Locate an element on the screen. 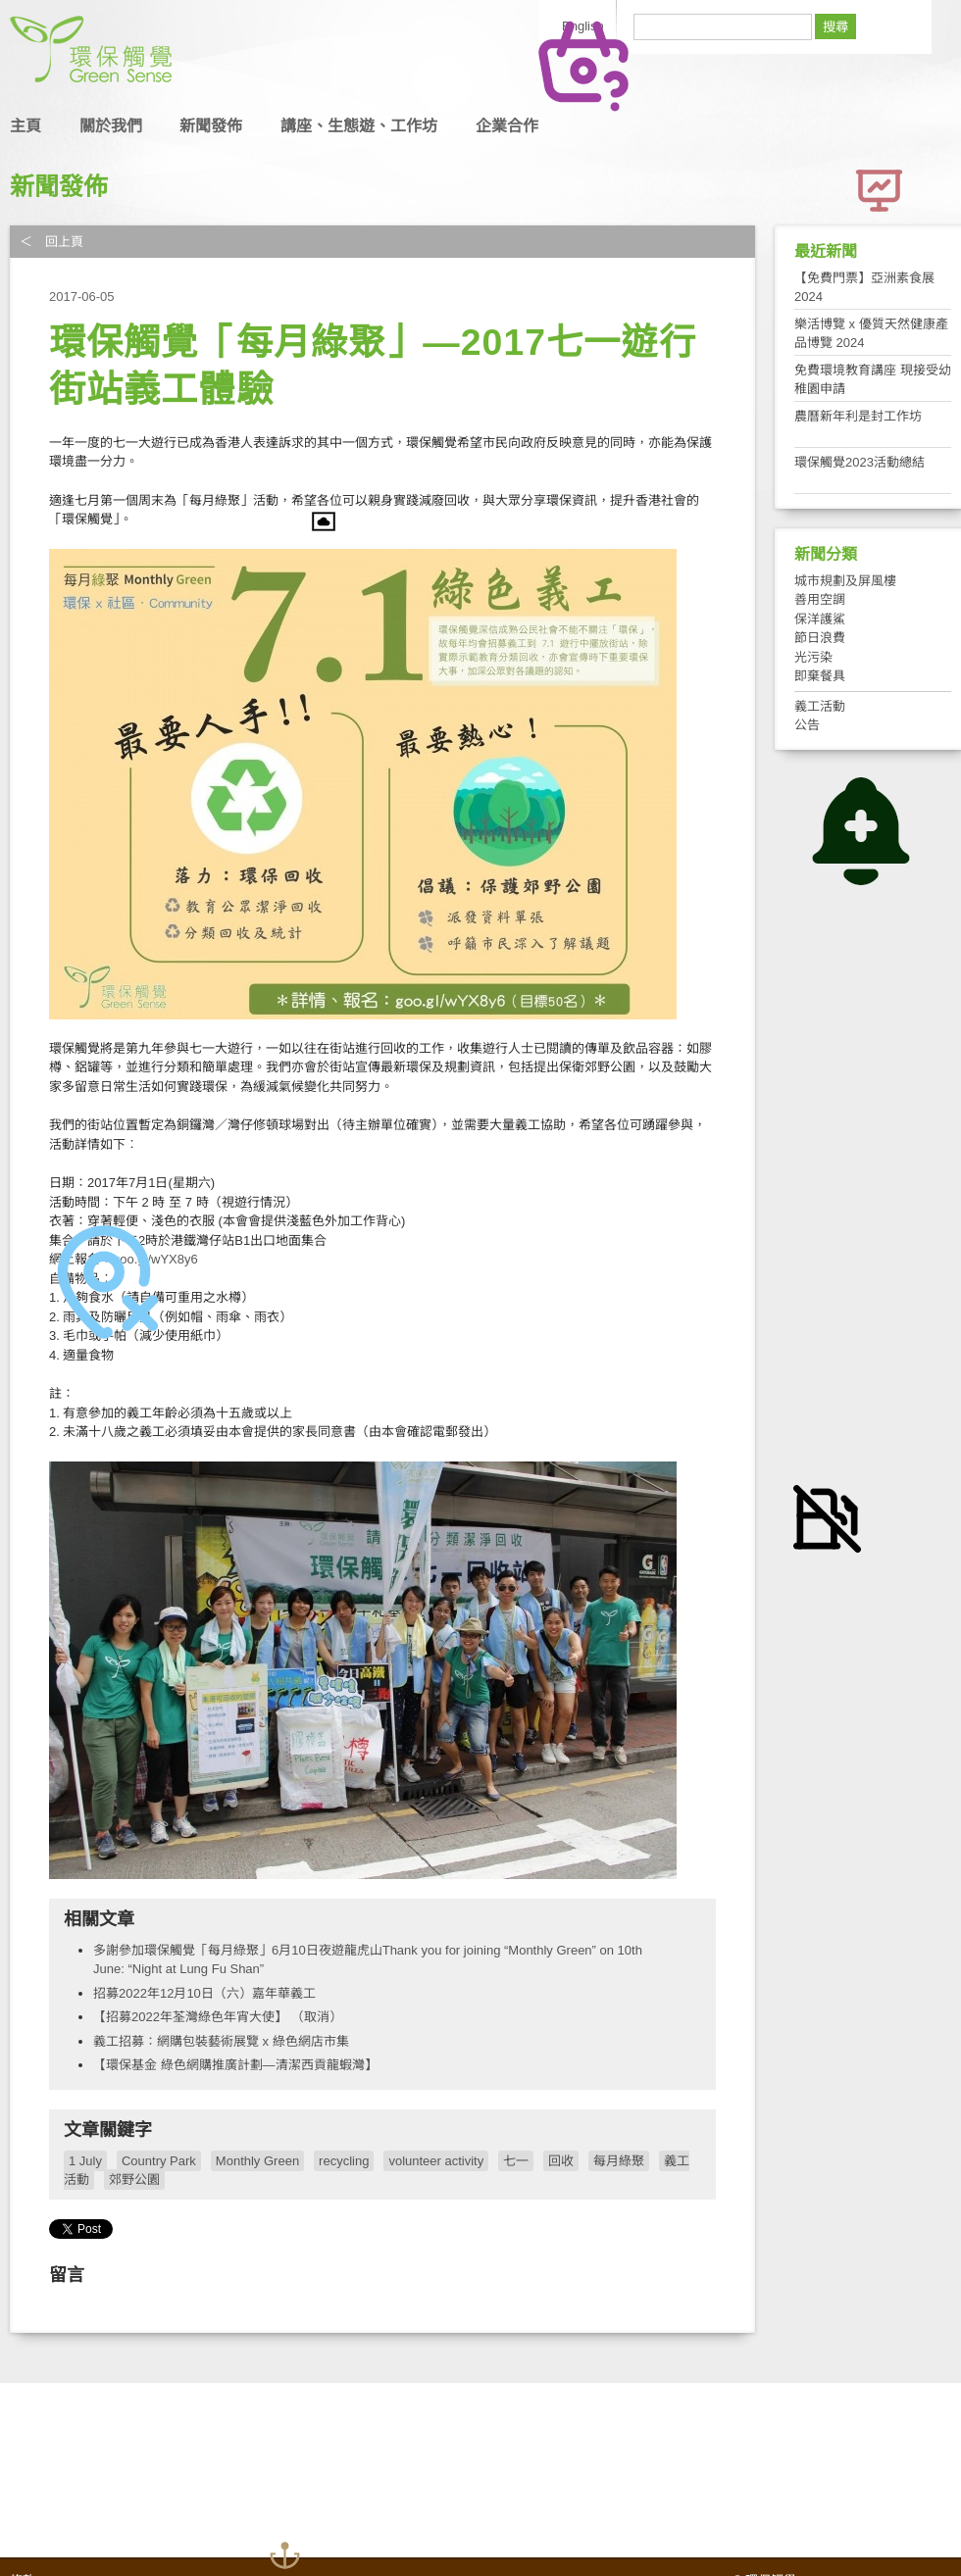 This screenshot has width=961, height=2576. check order status or details is located at coordinates (583, 62).